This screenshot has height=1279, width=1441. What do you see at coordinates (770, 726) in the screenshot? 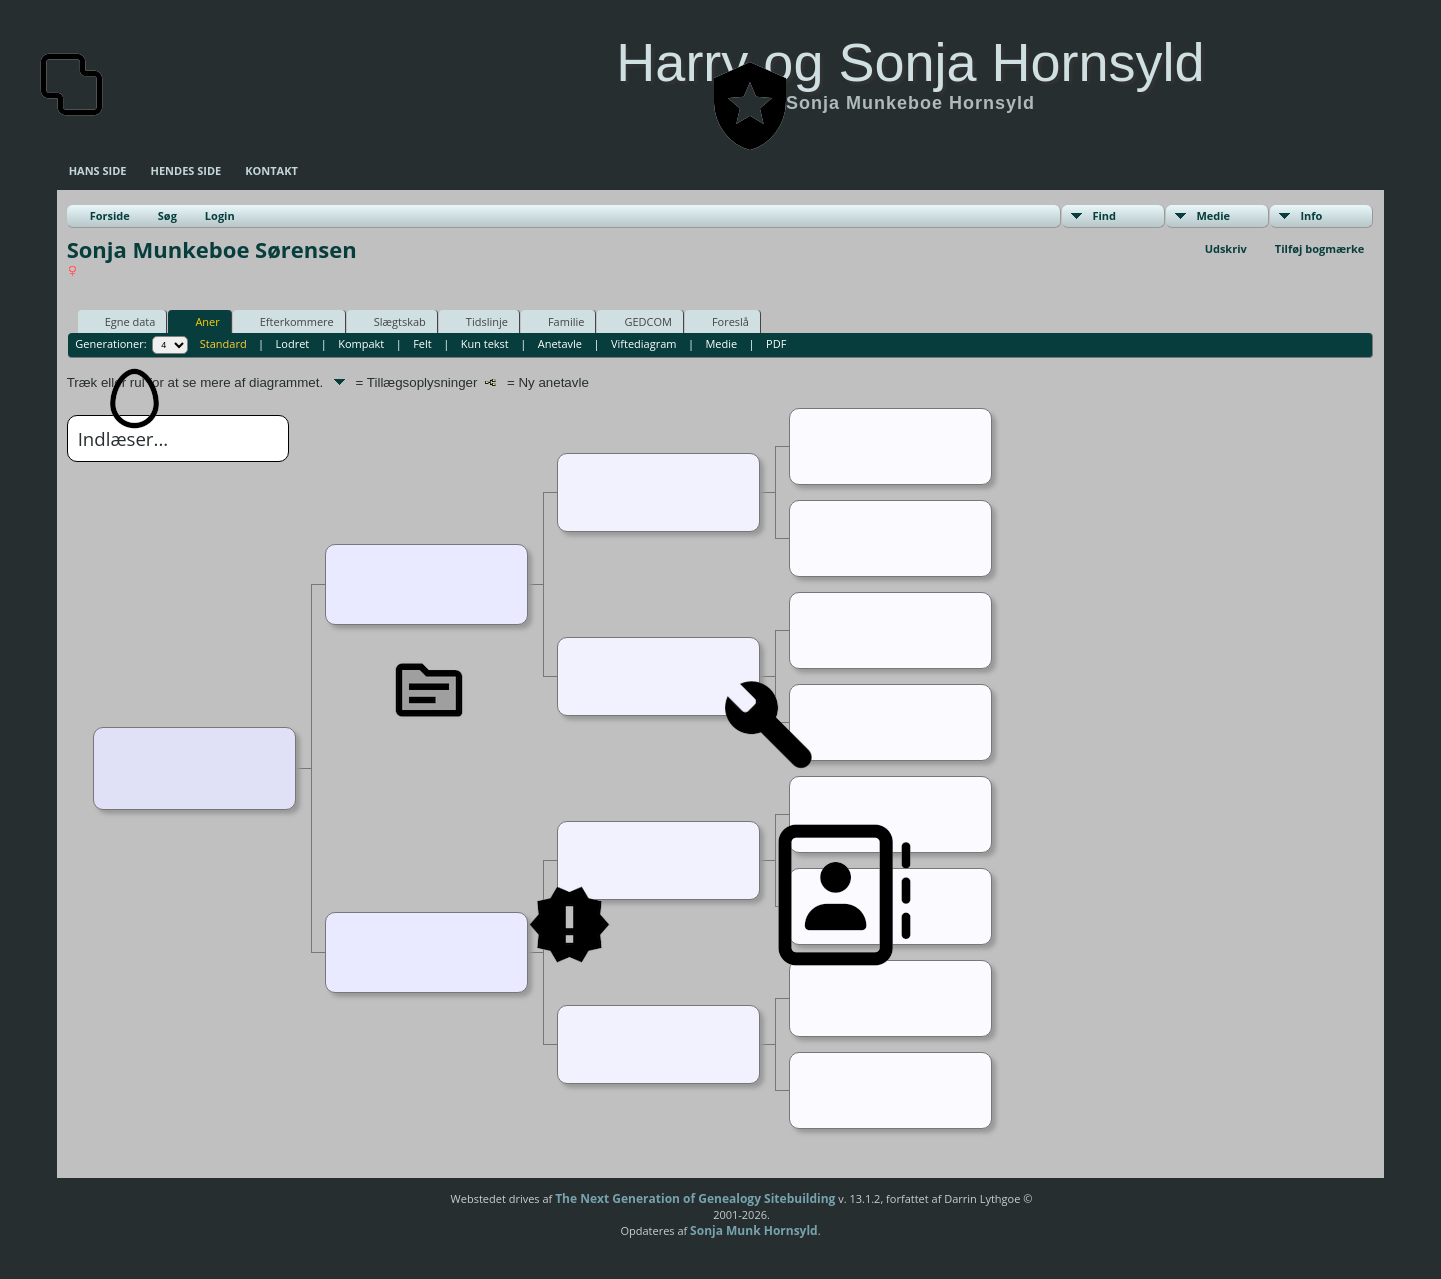
I see `access settings or configuration options` at bounding box center [770, 726].